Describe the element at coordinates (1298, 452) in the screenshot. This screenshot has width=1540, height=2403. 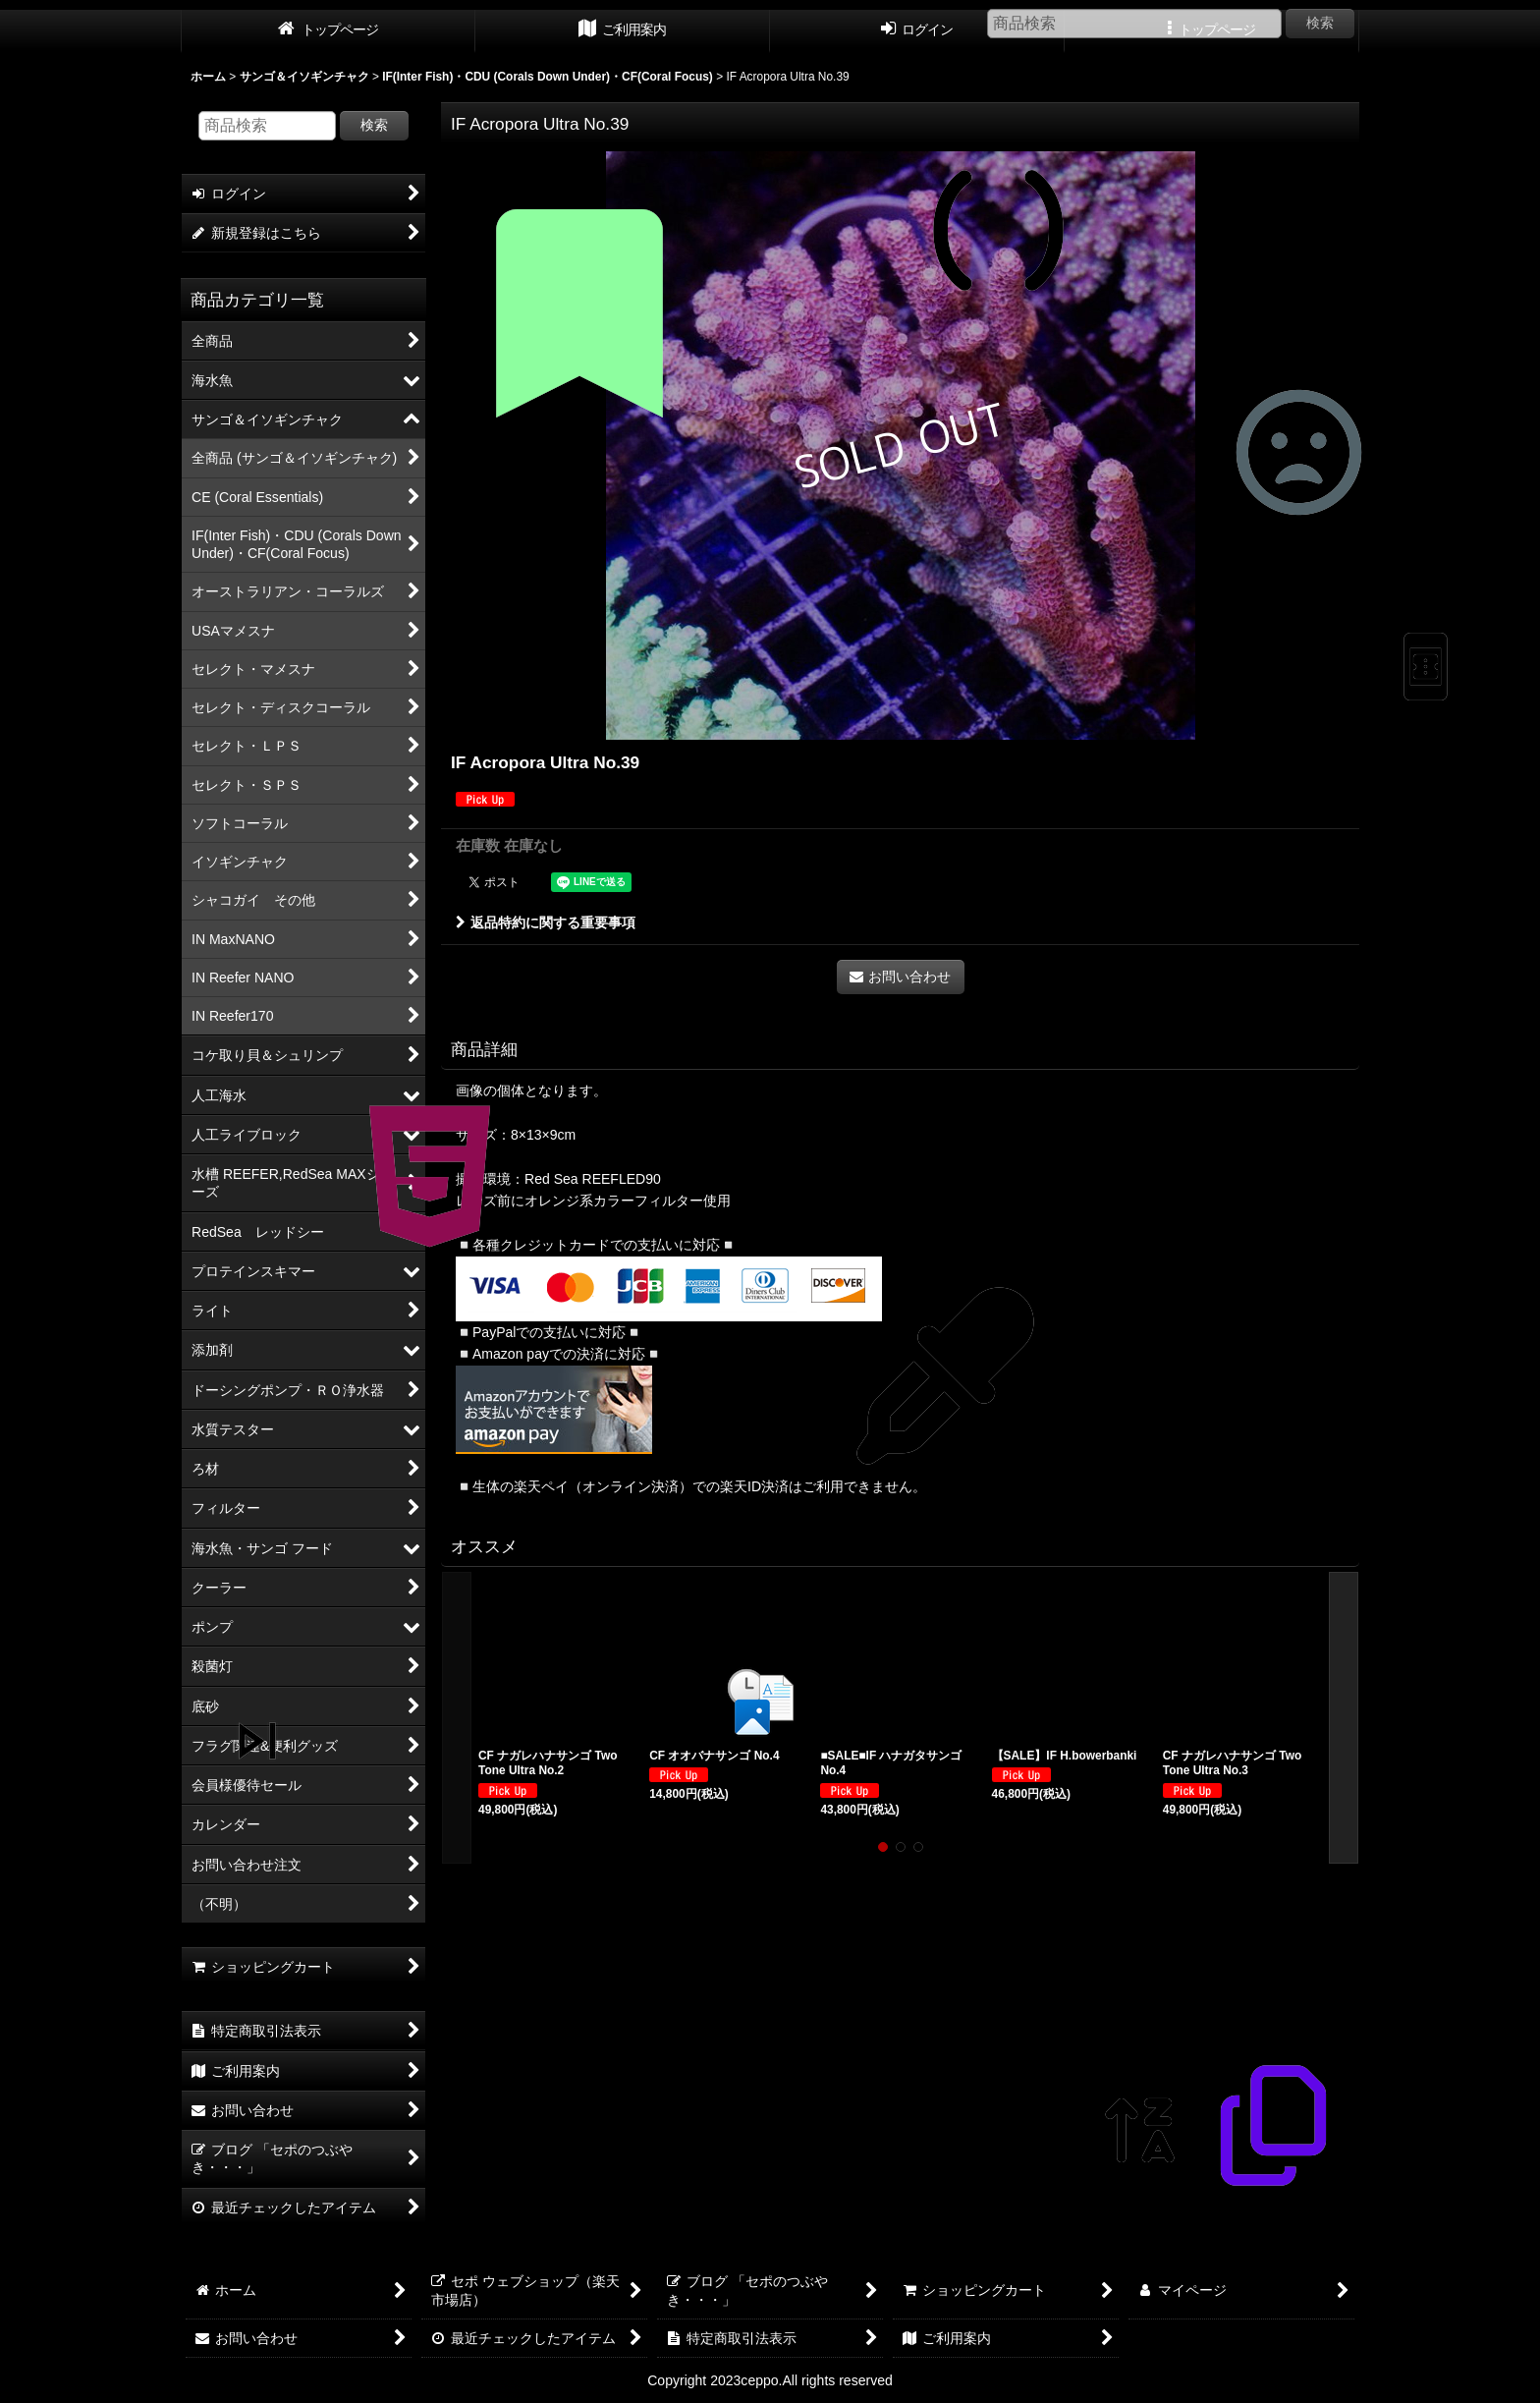
I see `indicates a negative reaction or dissatisfied feedback` at that location.